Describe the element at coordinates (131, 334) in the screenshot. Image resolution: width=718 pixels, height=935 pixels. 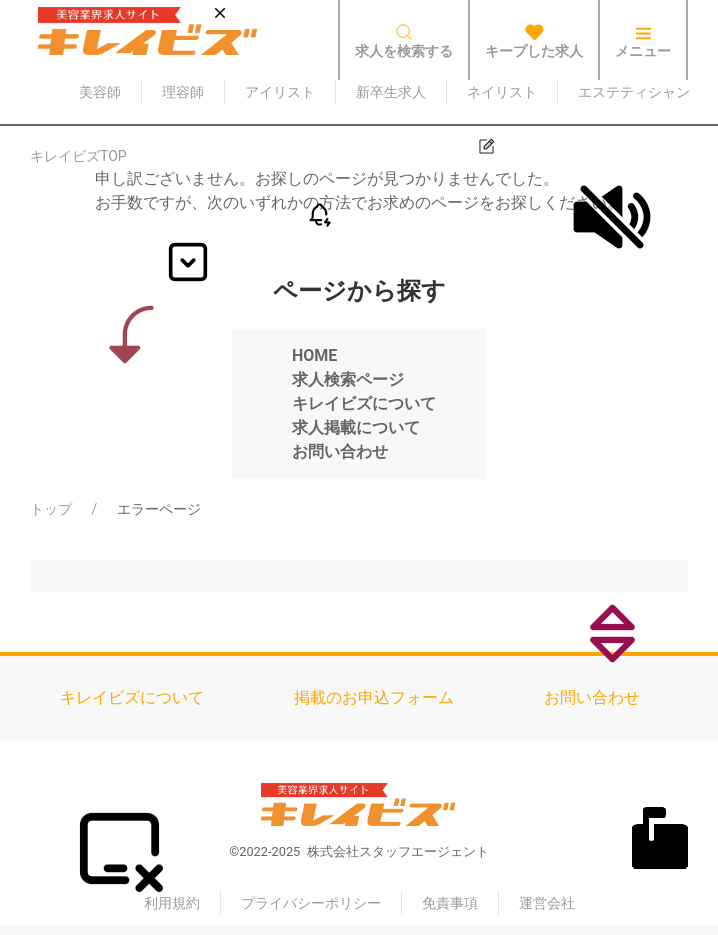
I see `go back and down in navigation` at that location.